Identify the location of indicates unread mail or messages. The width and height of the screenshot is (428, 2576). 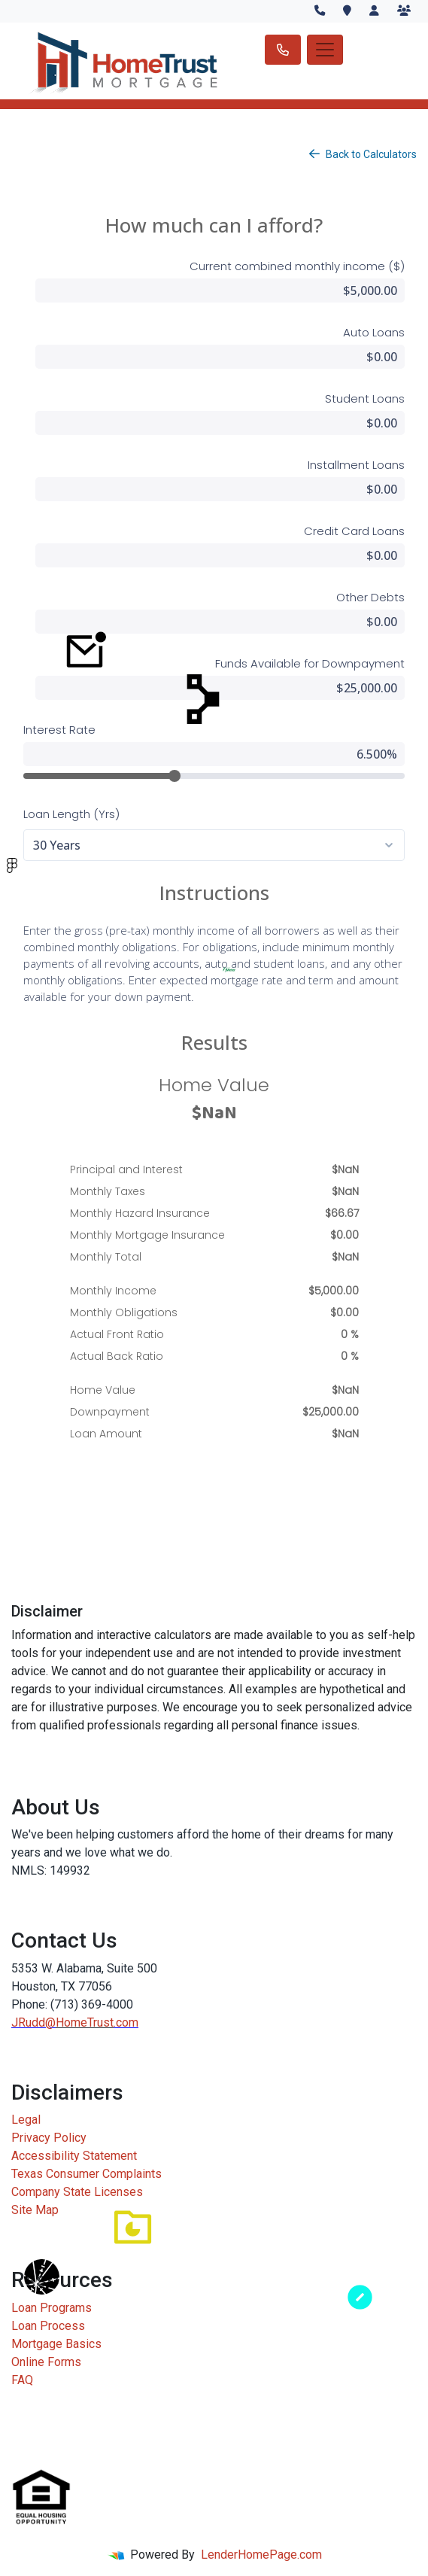
(84, 651).